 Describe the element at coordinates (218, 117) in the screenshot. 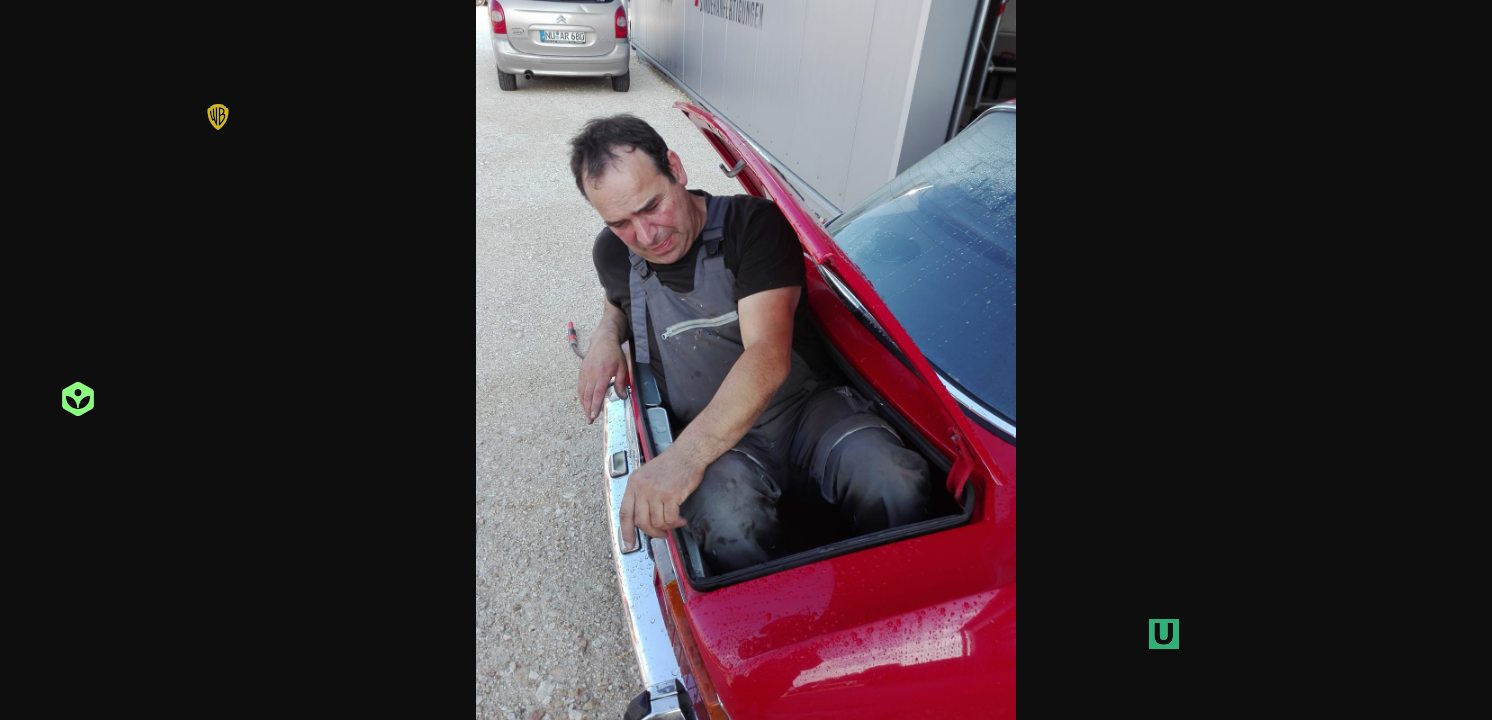

I see `warner bros. official logo` at that location.